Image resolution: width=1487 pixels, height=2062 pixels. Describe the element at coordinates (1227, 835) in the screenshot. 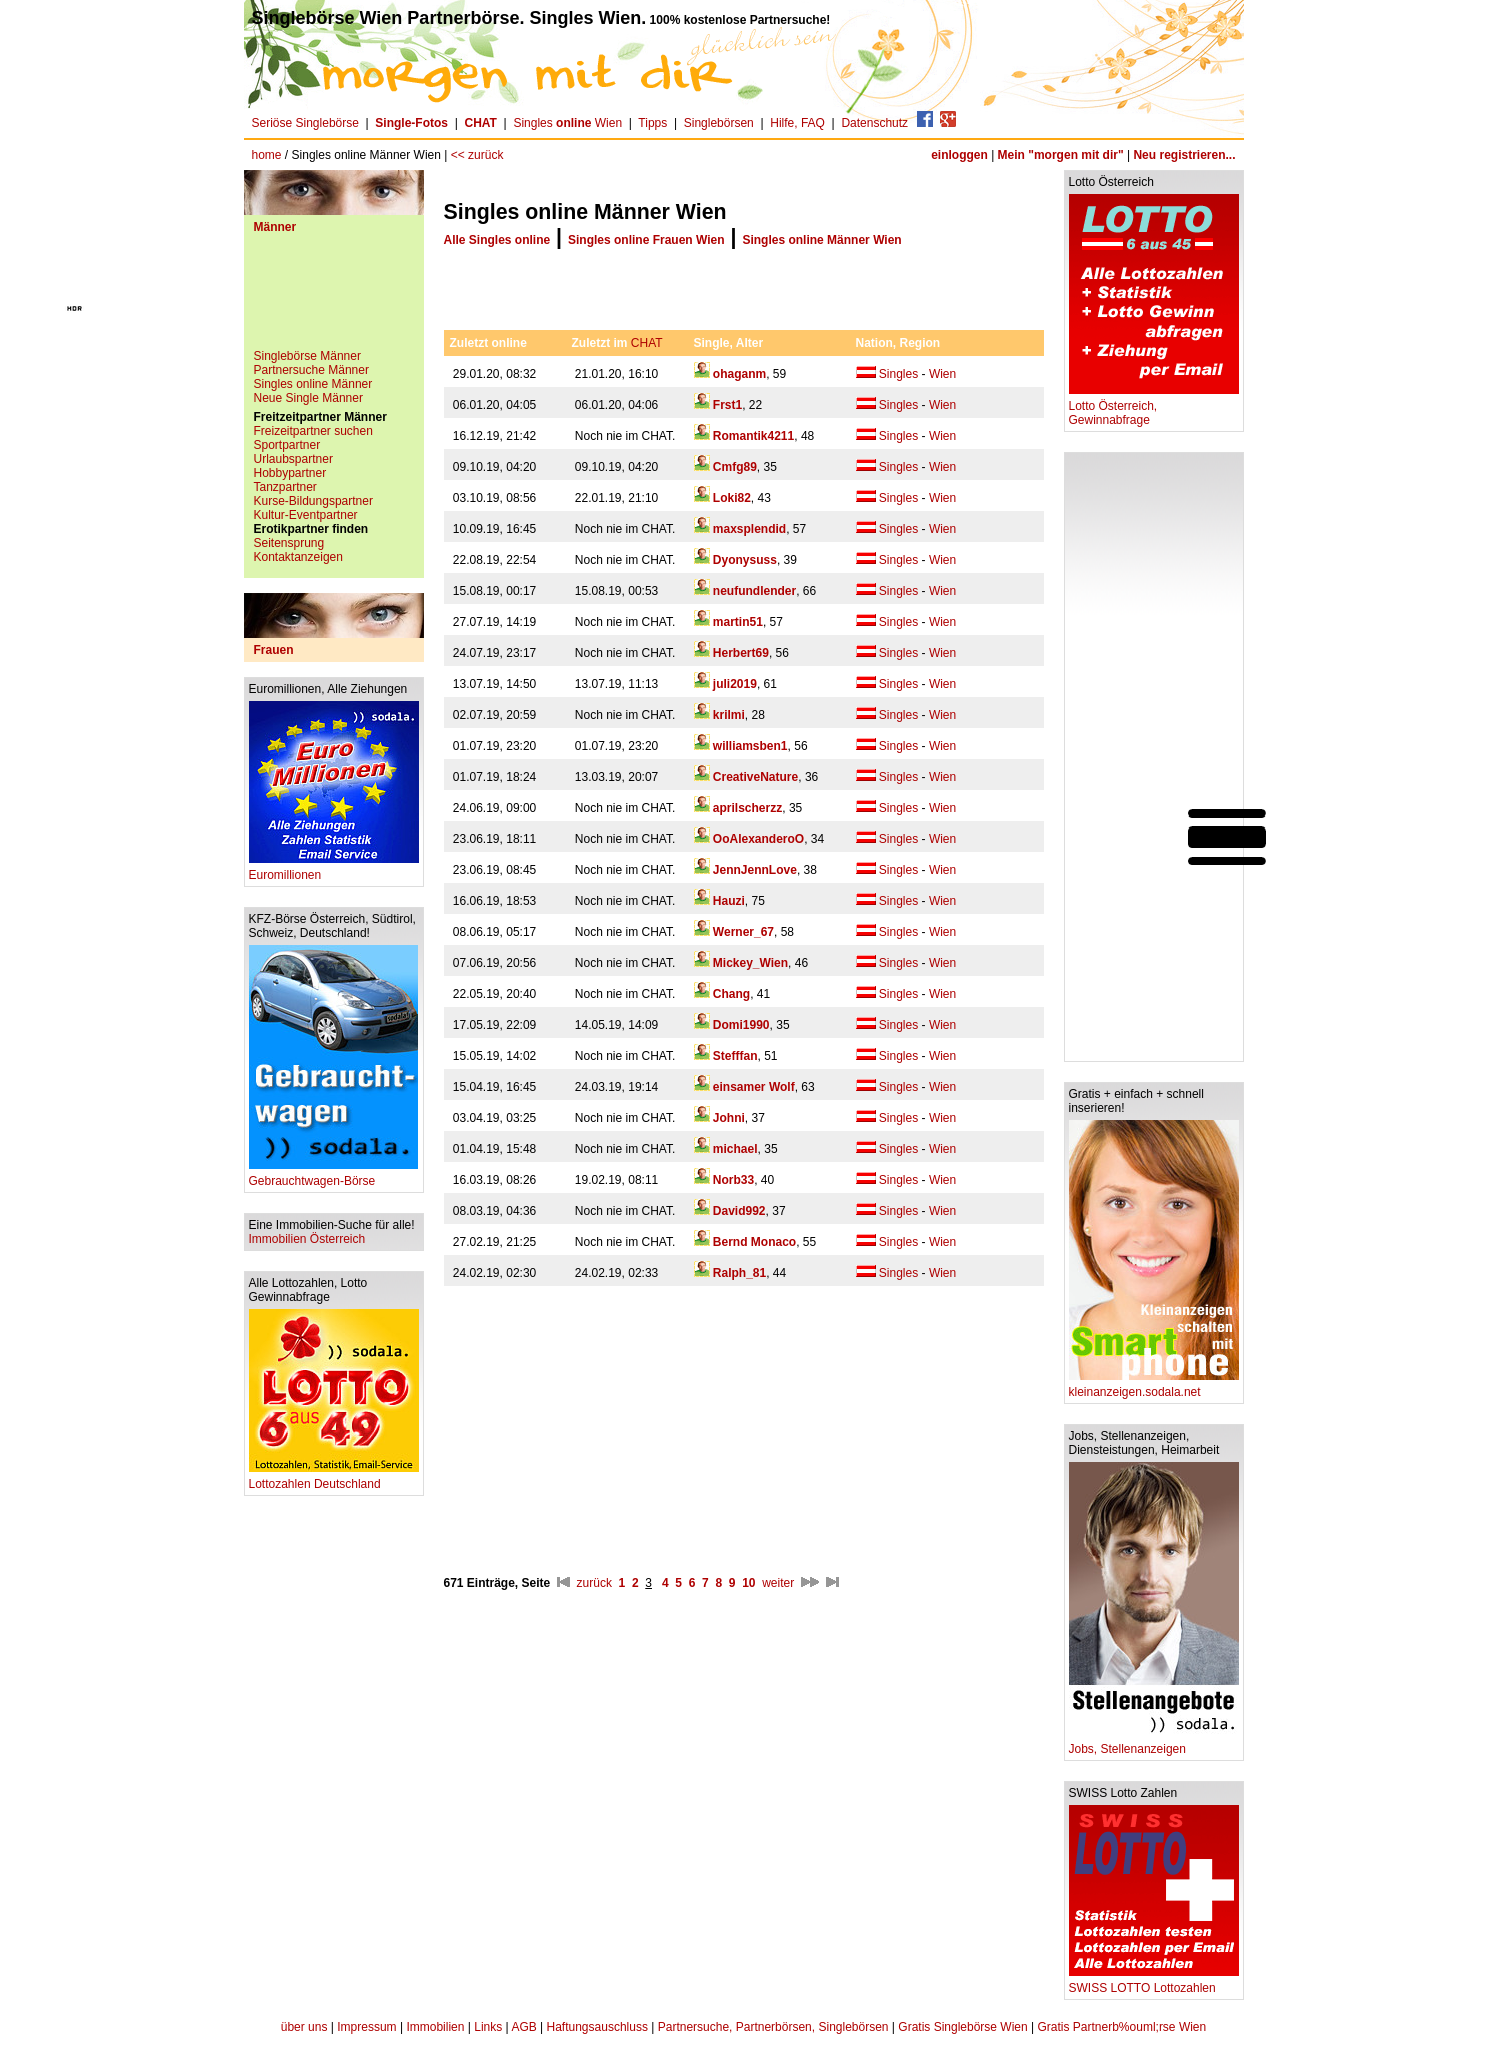

I see `switch to daily calendar view` at that location.